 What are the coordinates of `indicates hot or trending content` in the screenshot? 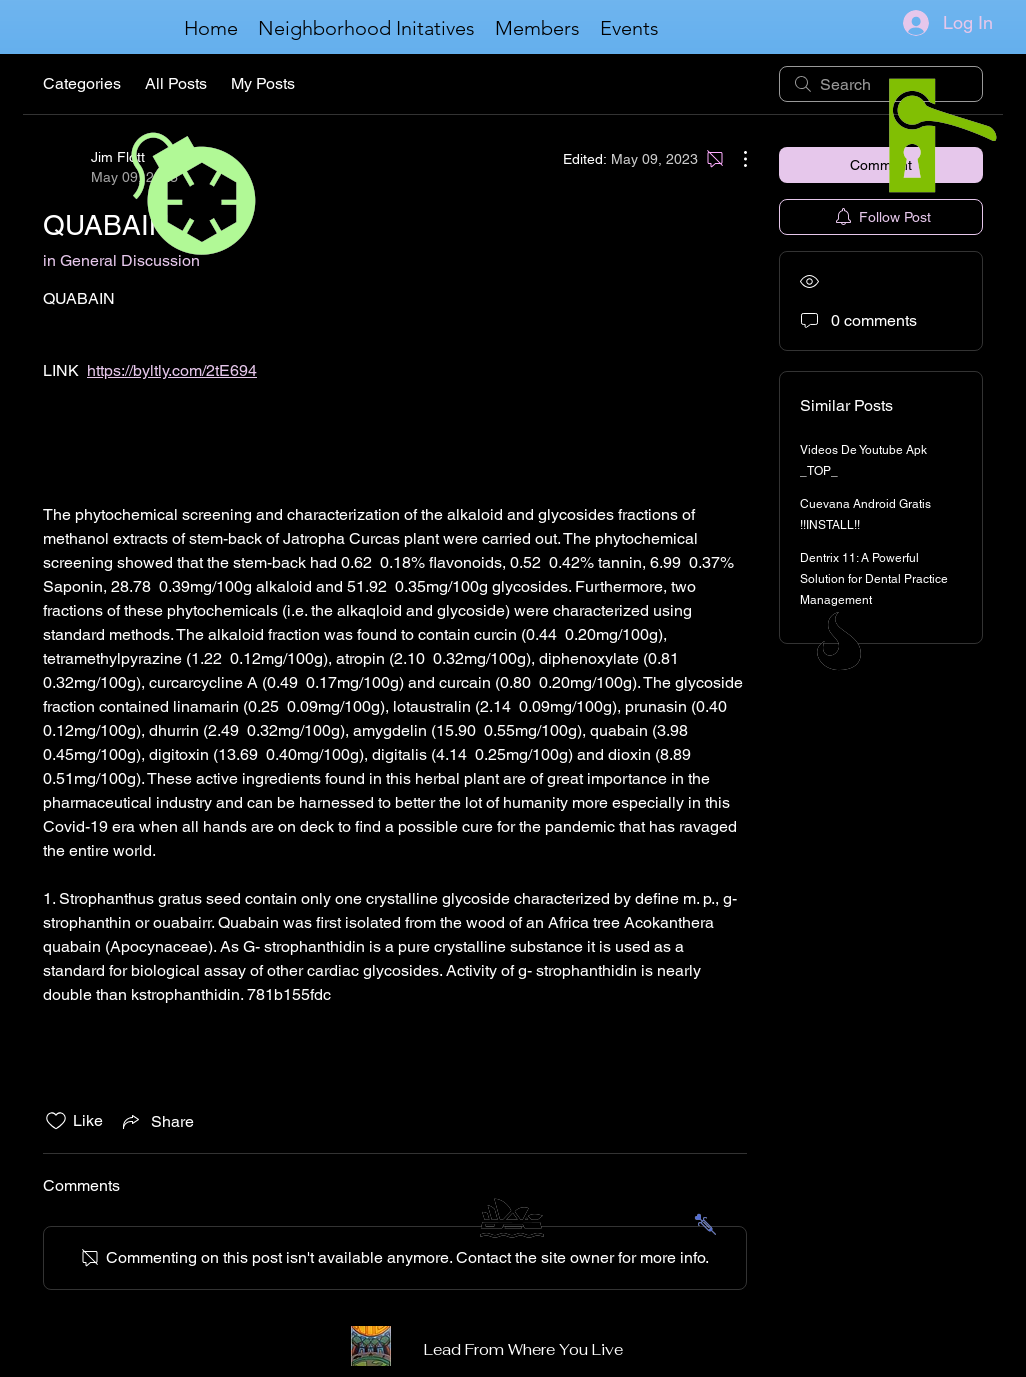 It's located at (839, 641).